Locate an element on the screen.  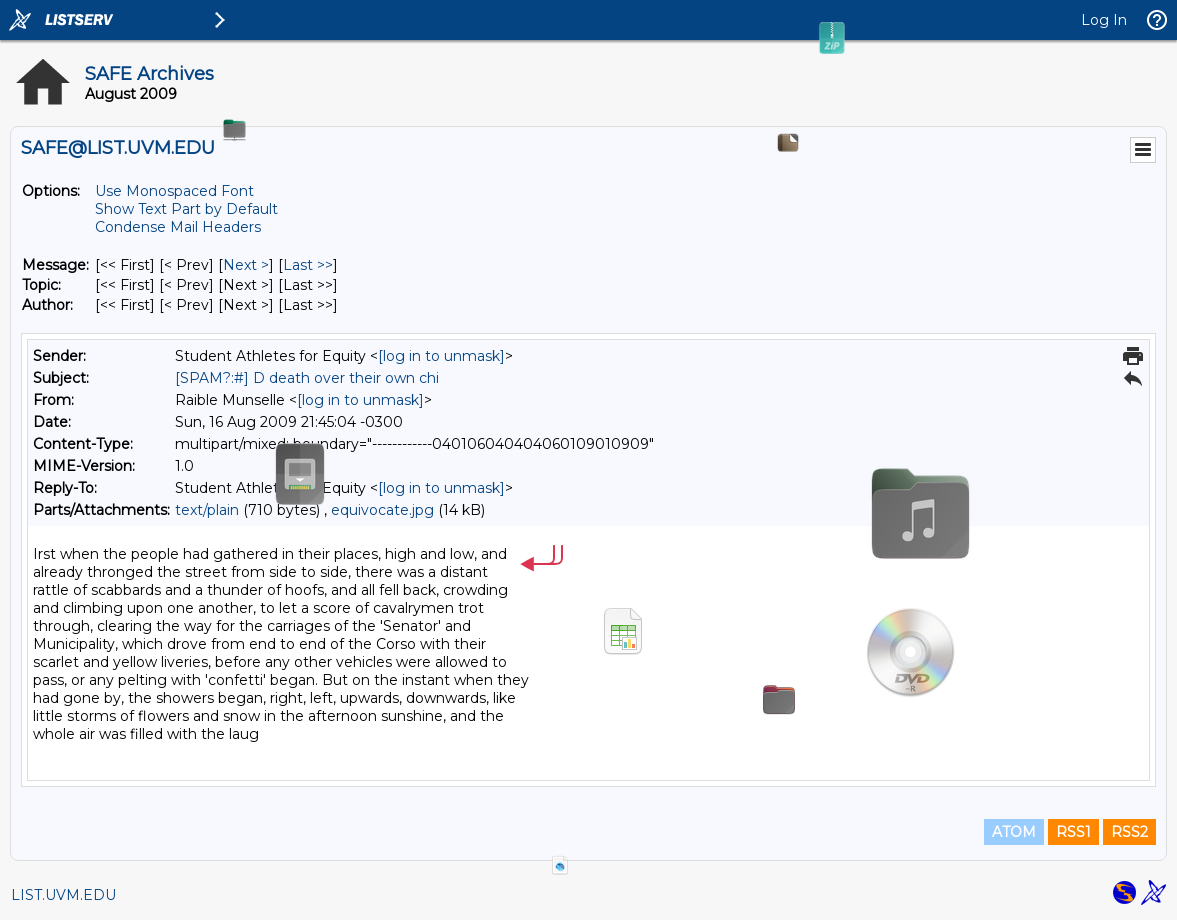
reply to all recipients of an email is located at coordinates (541, 555).